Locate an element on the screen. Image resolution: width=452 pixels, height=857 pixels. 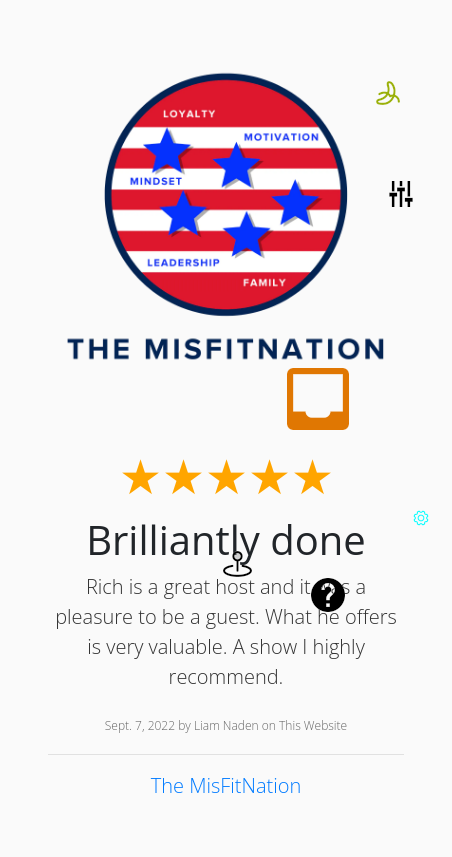
access help or support is located at coordinates (328, 595).